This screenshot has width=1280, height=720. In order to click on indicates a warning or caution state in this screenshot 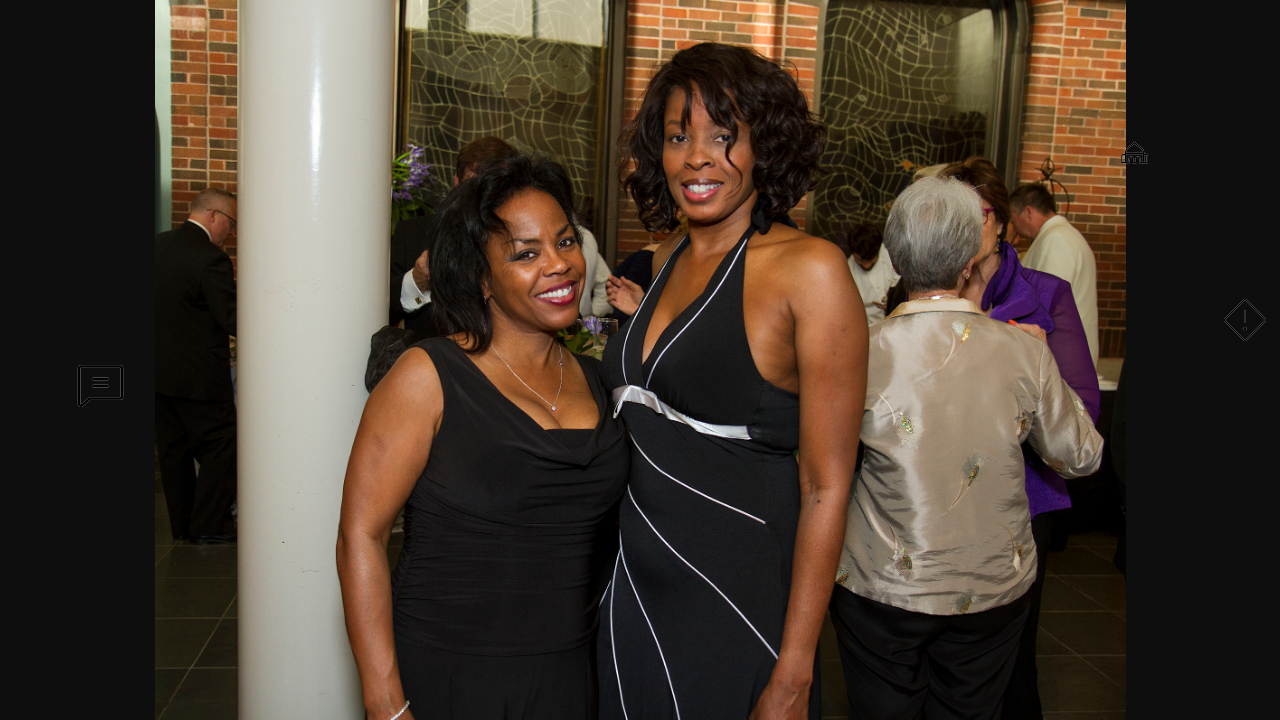, I will do `click(1245, 320)`.